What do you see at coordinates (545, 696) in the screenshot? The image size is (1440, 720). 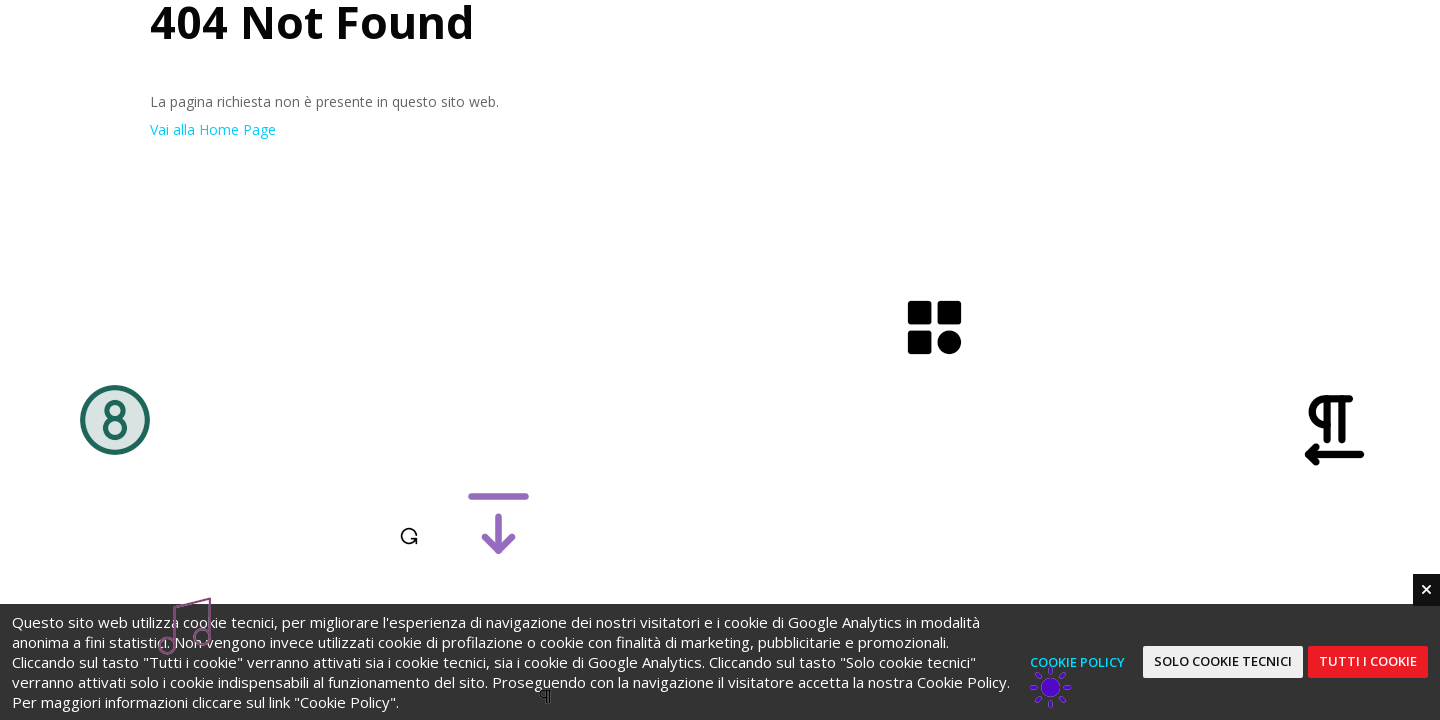 I see `toggle paragraph marks visibility` at bounding box center [545, 696].